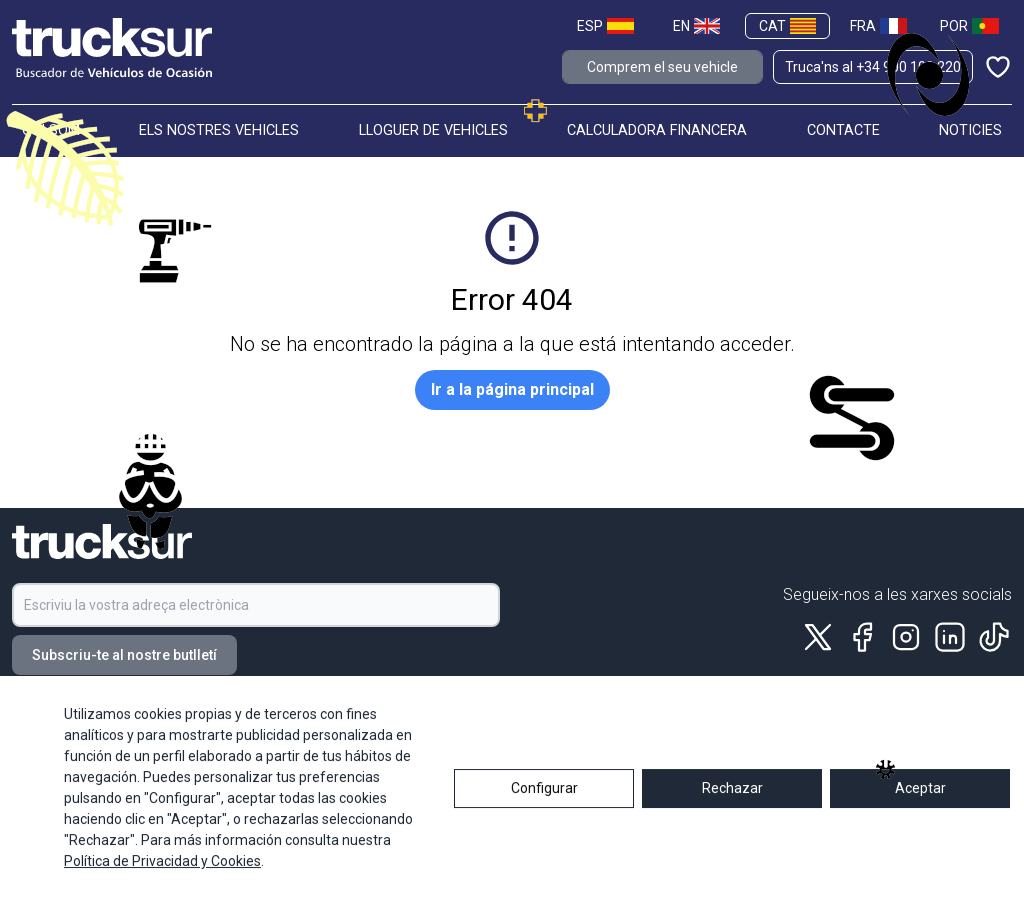 Image resolution: width=1024 pixels, height=897 pixels. What do you see at coordinates (535, 110) in the screenshot?
I see `access health or medical features` at bounding box center [535, 110].